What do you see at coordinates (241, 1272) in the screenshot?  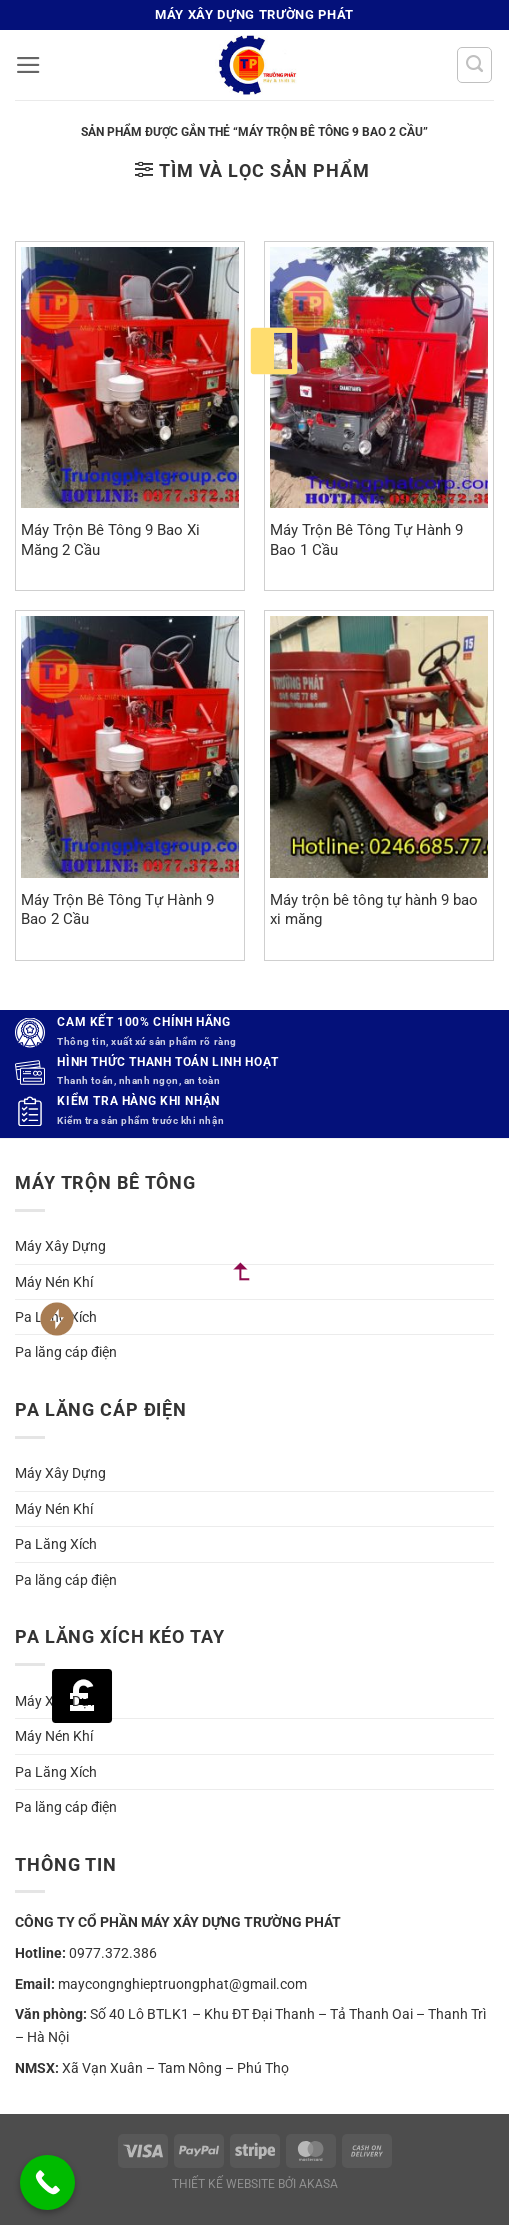 I see `go back and up to previous level` at bounding box center [241, 1272].